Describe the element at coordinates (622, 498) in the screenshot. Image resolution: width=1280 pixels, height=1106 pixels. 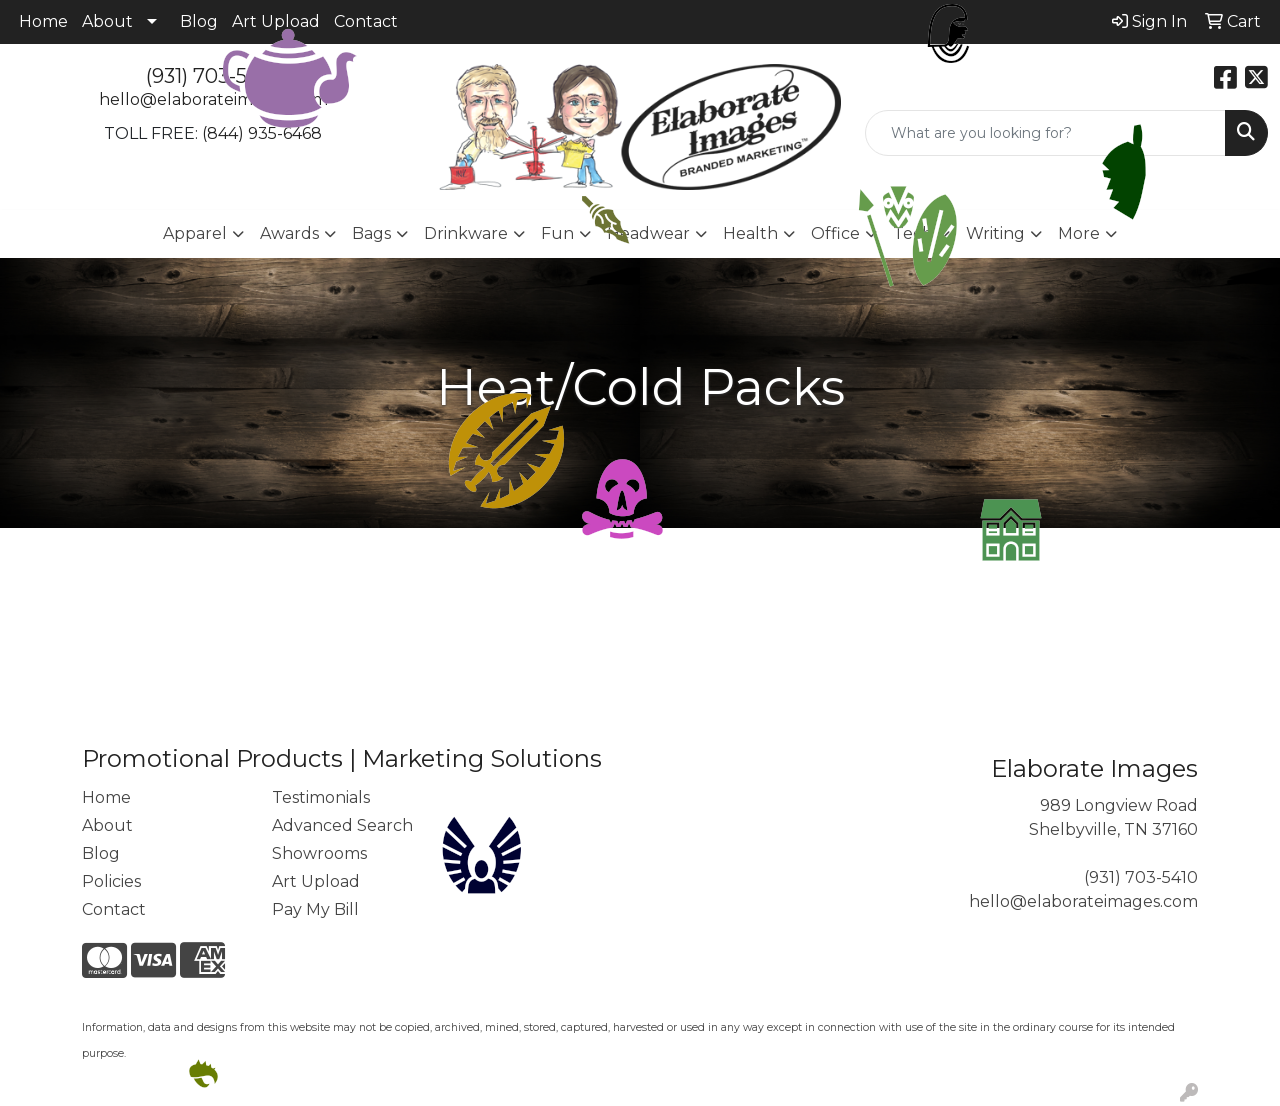
I see `enemy or creature type indicator in a game interface` at that location.